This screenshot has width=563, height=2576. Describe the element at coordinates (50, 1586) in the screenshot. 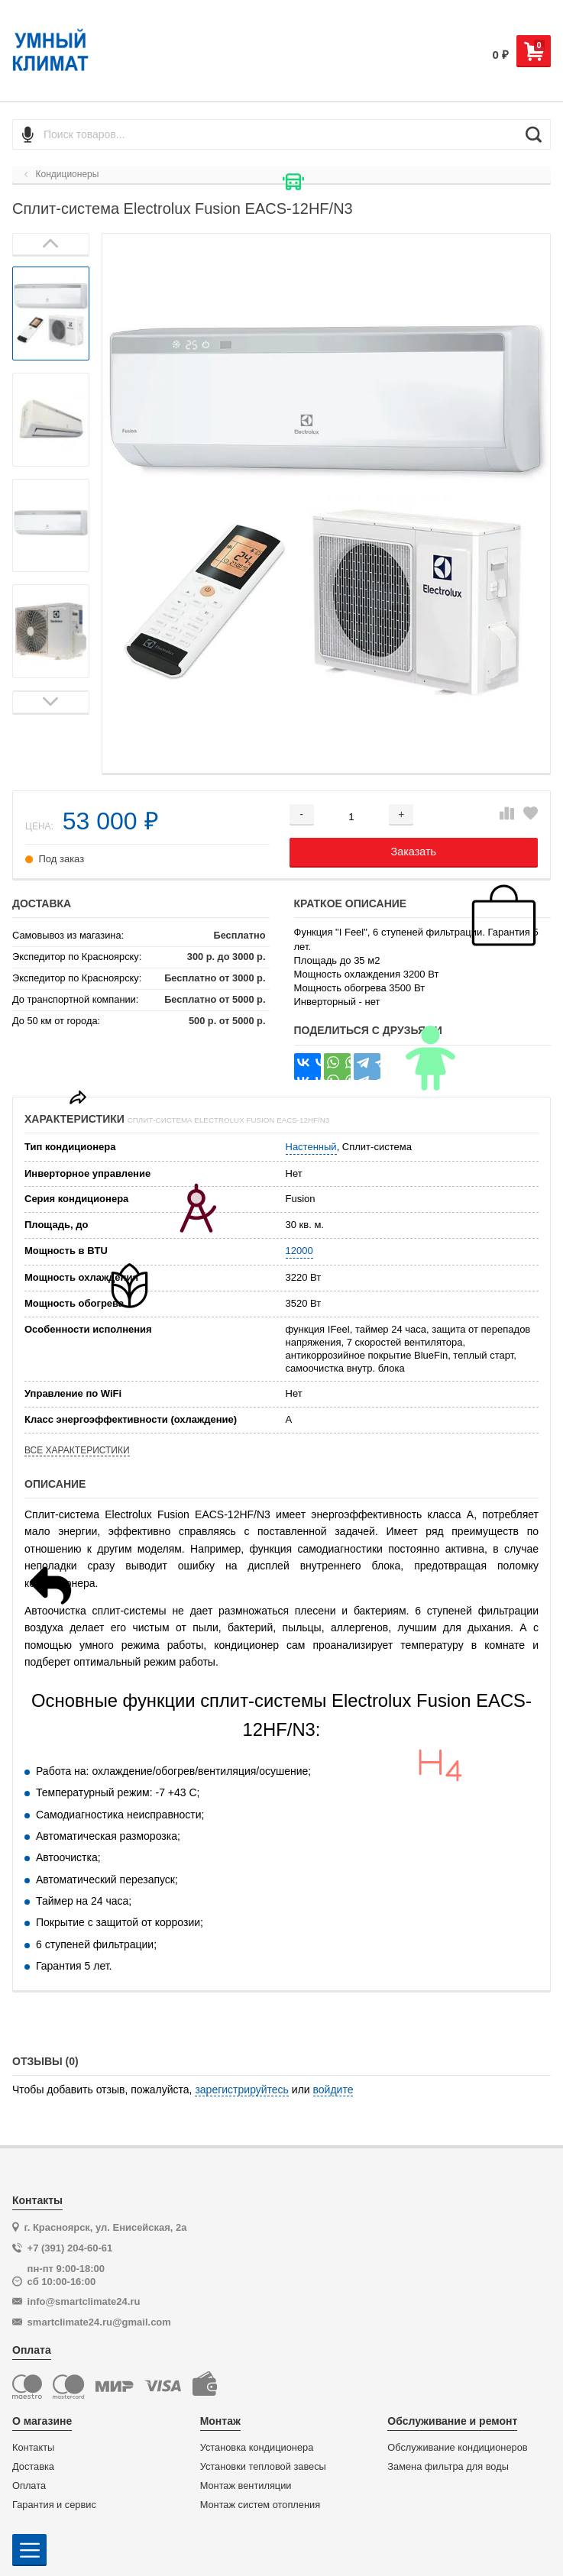

I see `reply to a message` at that location.